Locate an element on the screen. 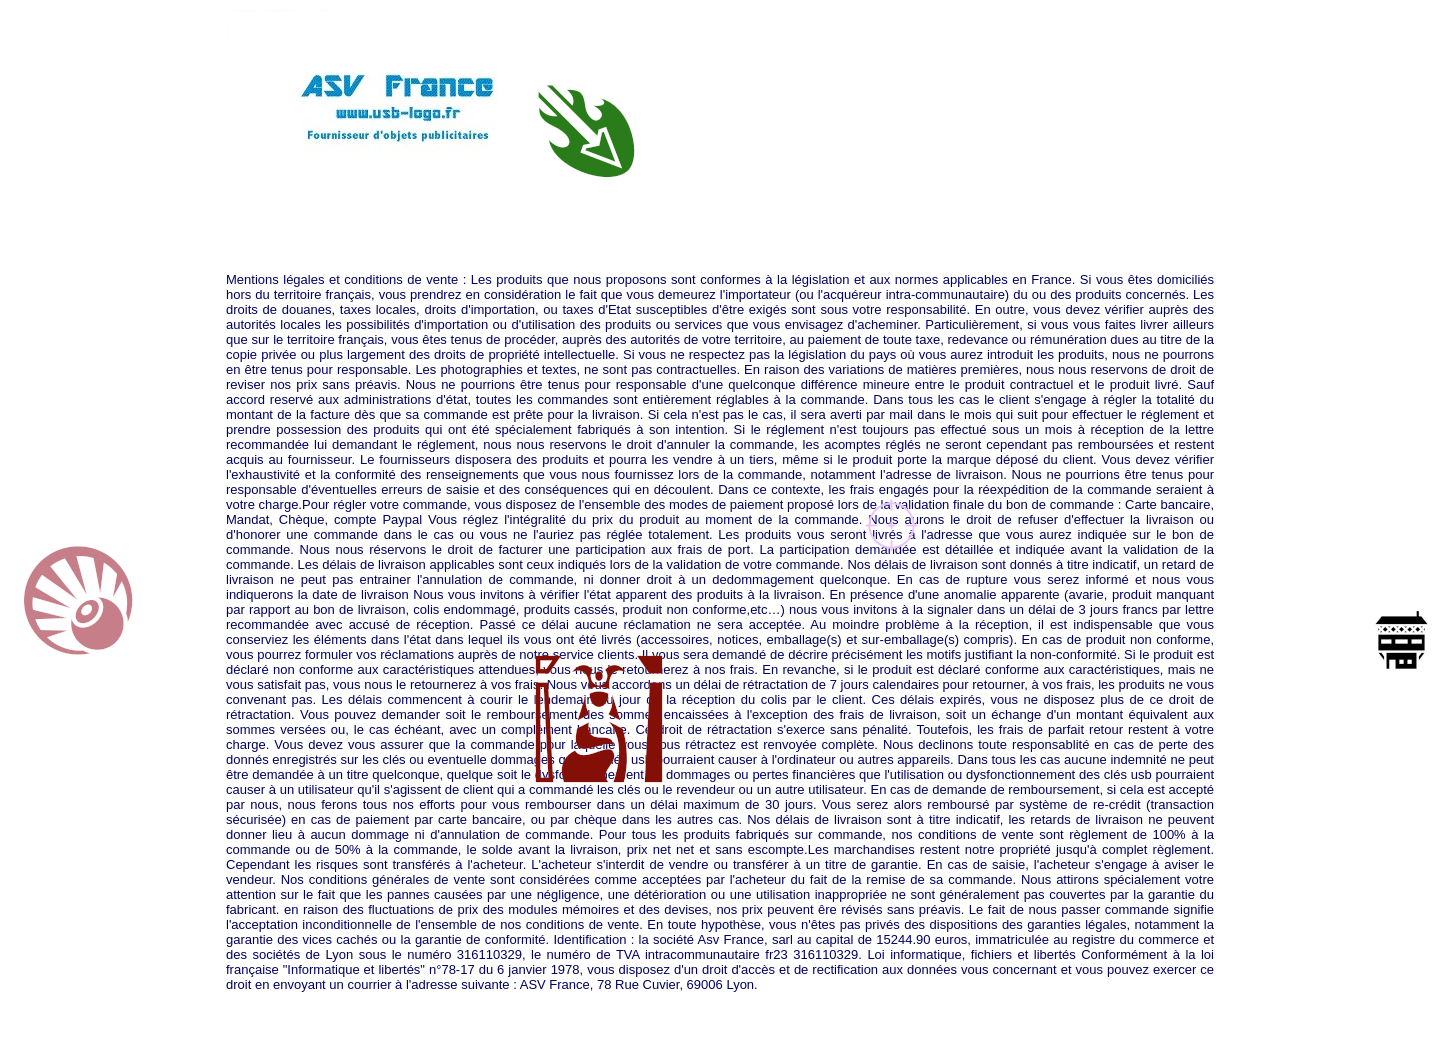 The image size is (1440, 1046). aim or target an object in a game is located at coordinates (891, 525).